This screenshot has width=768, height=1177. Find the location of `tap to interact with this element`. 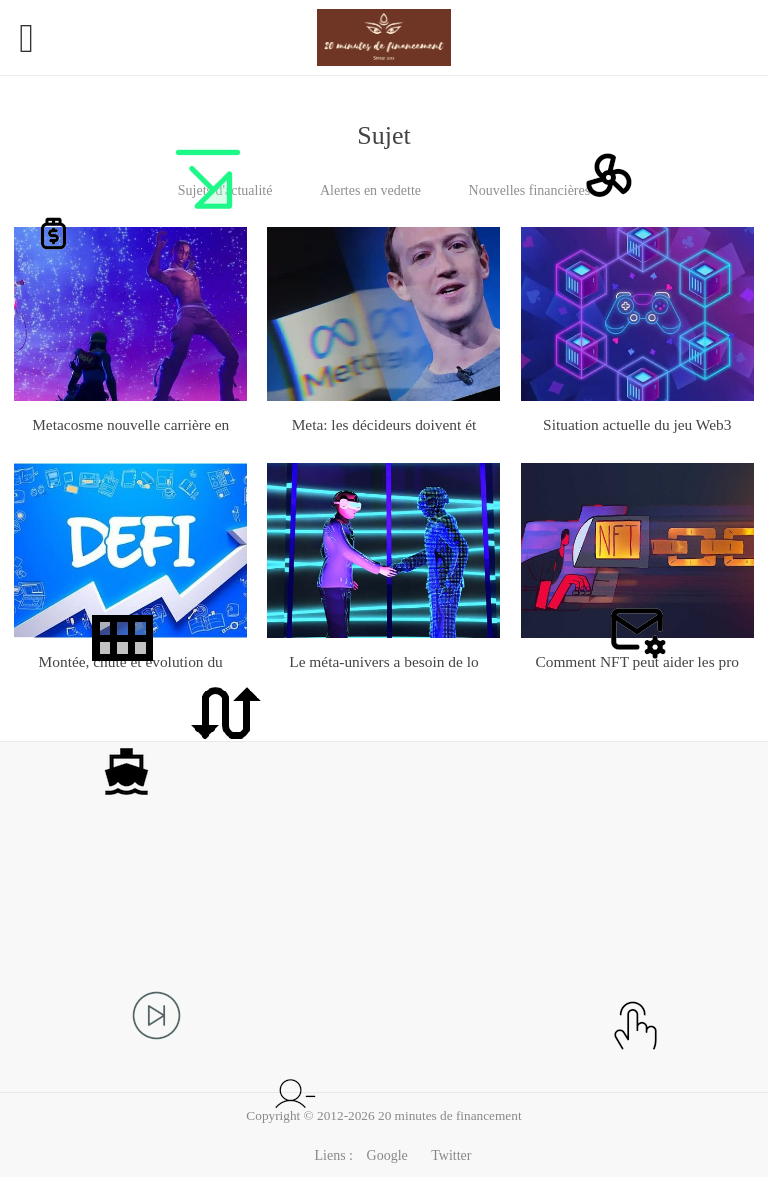

tap to interact with this element is located at coordinates (635, 1026).